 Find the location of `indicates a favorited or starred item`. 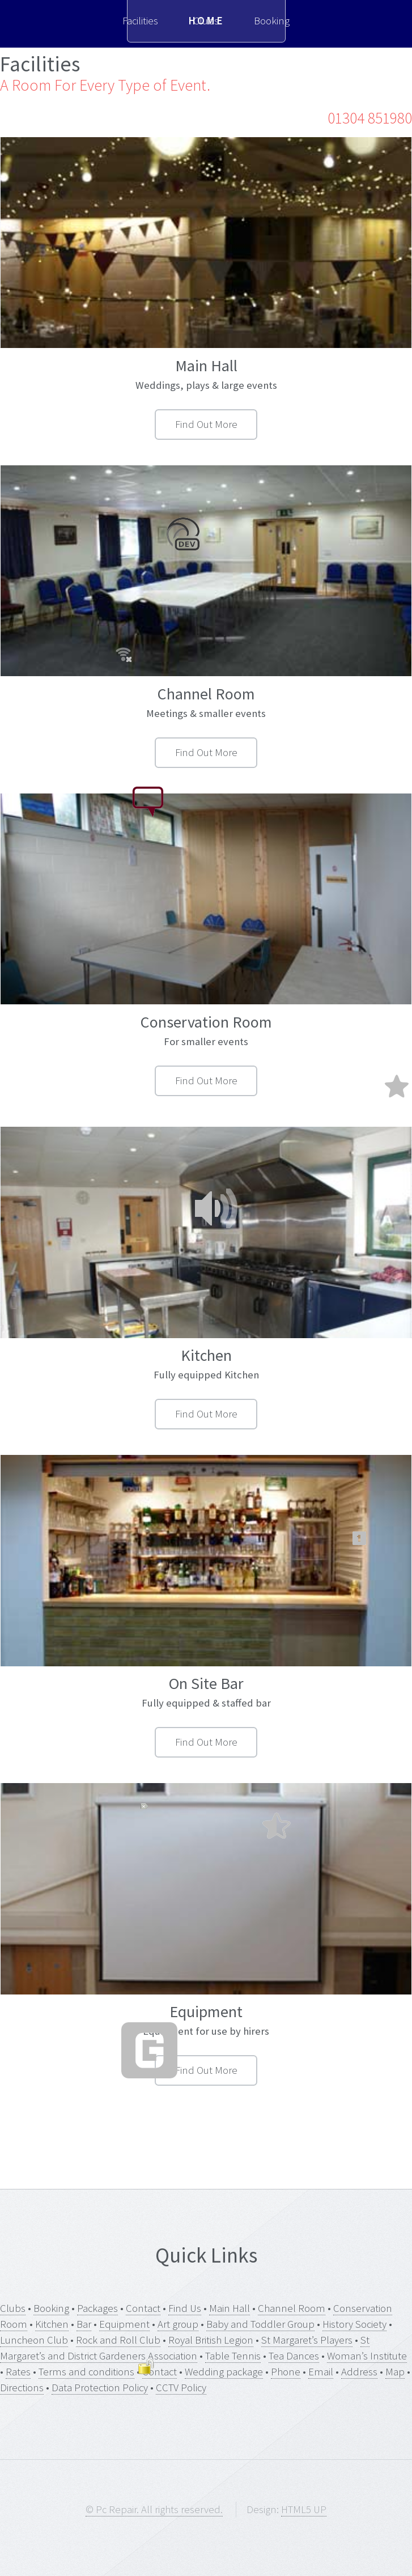

indicates a favorited or starred item is located at coordinates (397, 1087).